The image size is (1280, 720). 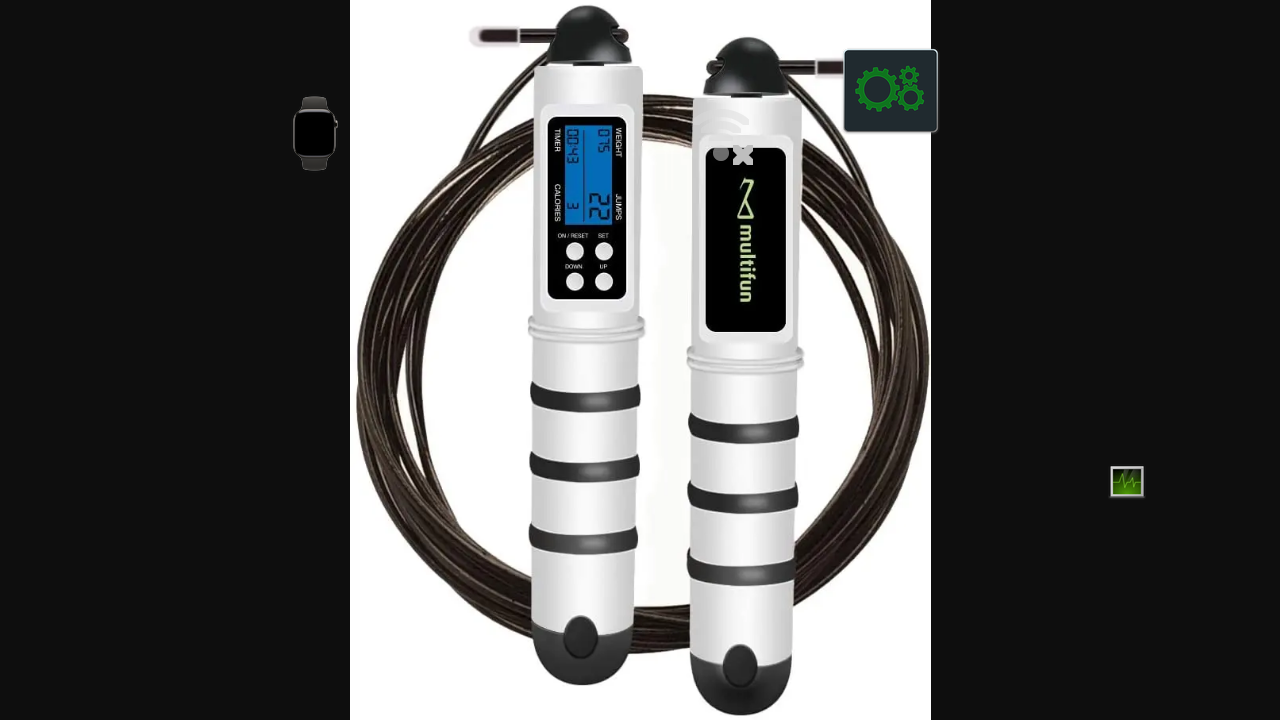 What do you see at coordinates (314, 133) in the screenshot?
I see `apple watch series 10 device icon` at bounding box center [314, 133].